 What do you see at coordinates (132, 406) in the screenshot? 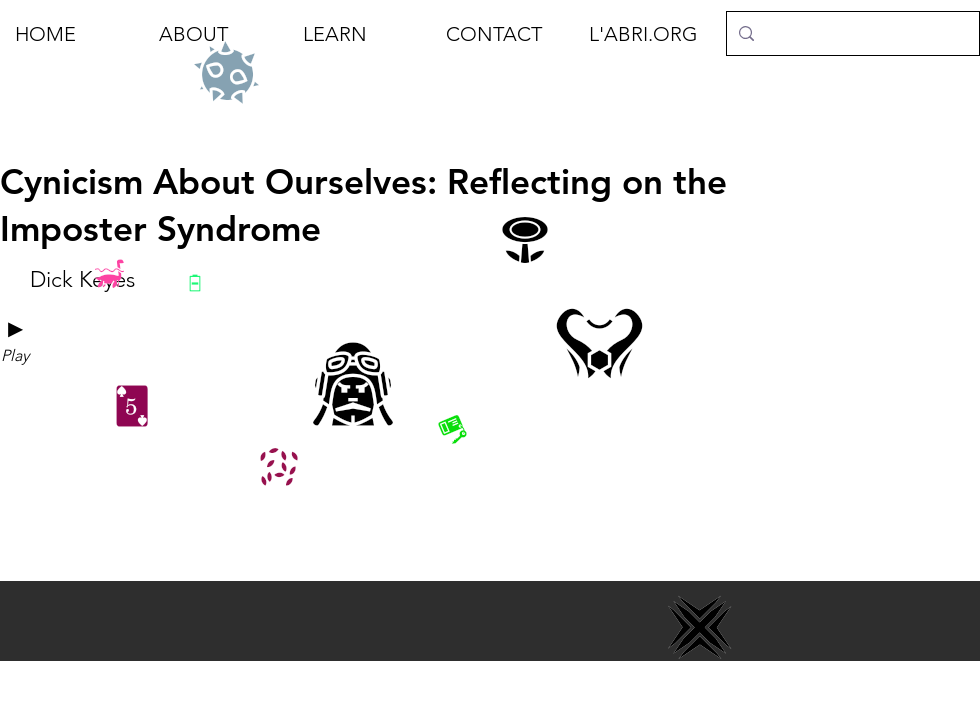
I see `five of spades playing card` at bounding box center [132, 406].